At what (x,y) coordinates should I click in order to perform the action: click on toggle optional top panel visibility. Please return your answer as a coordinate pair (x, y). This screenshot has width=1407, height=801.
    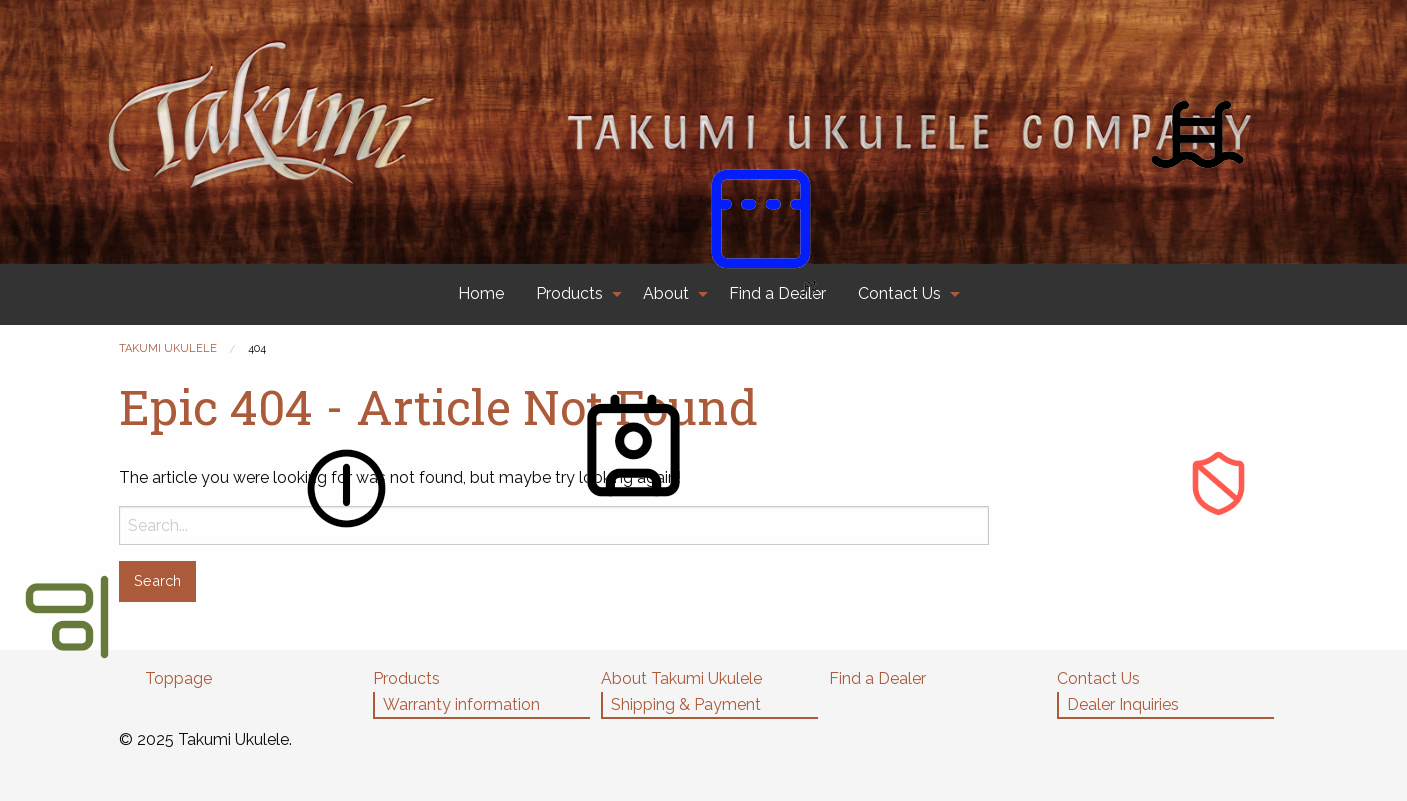
    Looking at the image, I should click on (761, 219).